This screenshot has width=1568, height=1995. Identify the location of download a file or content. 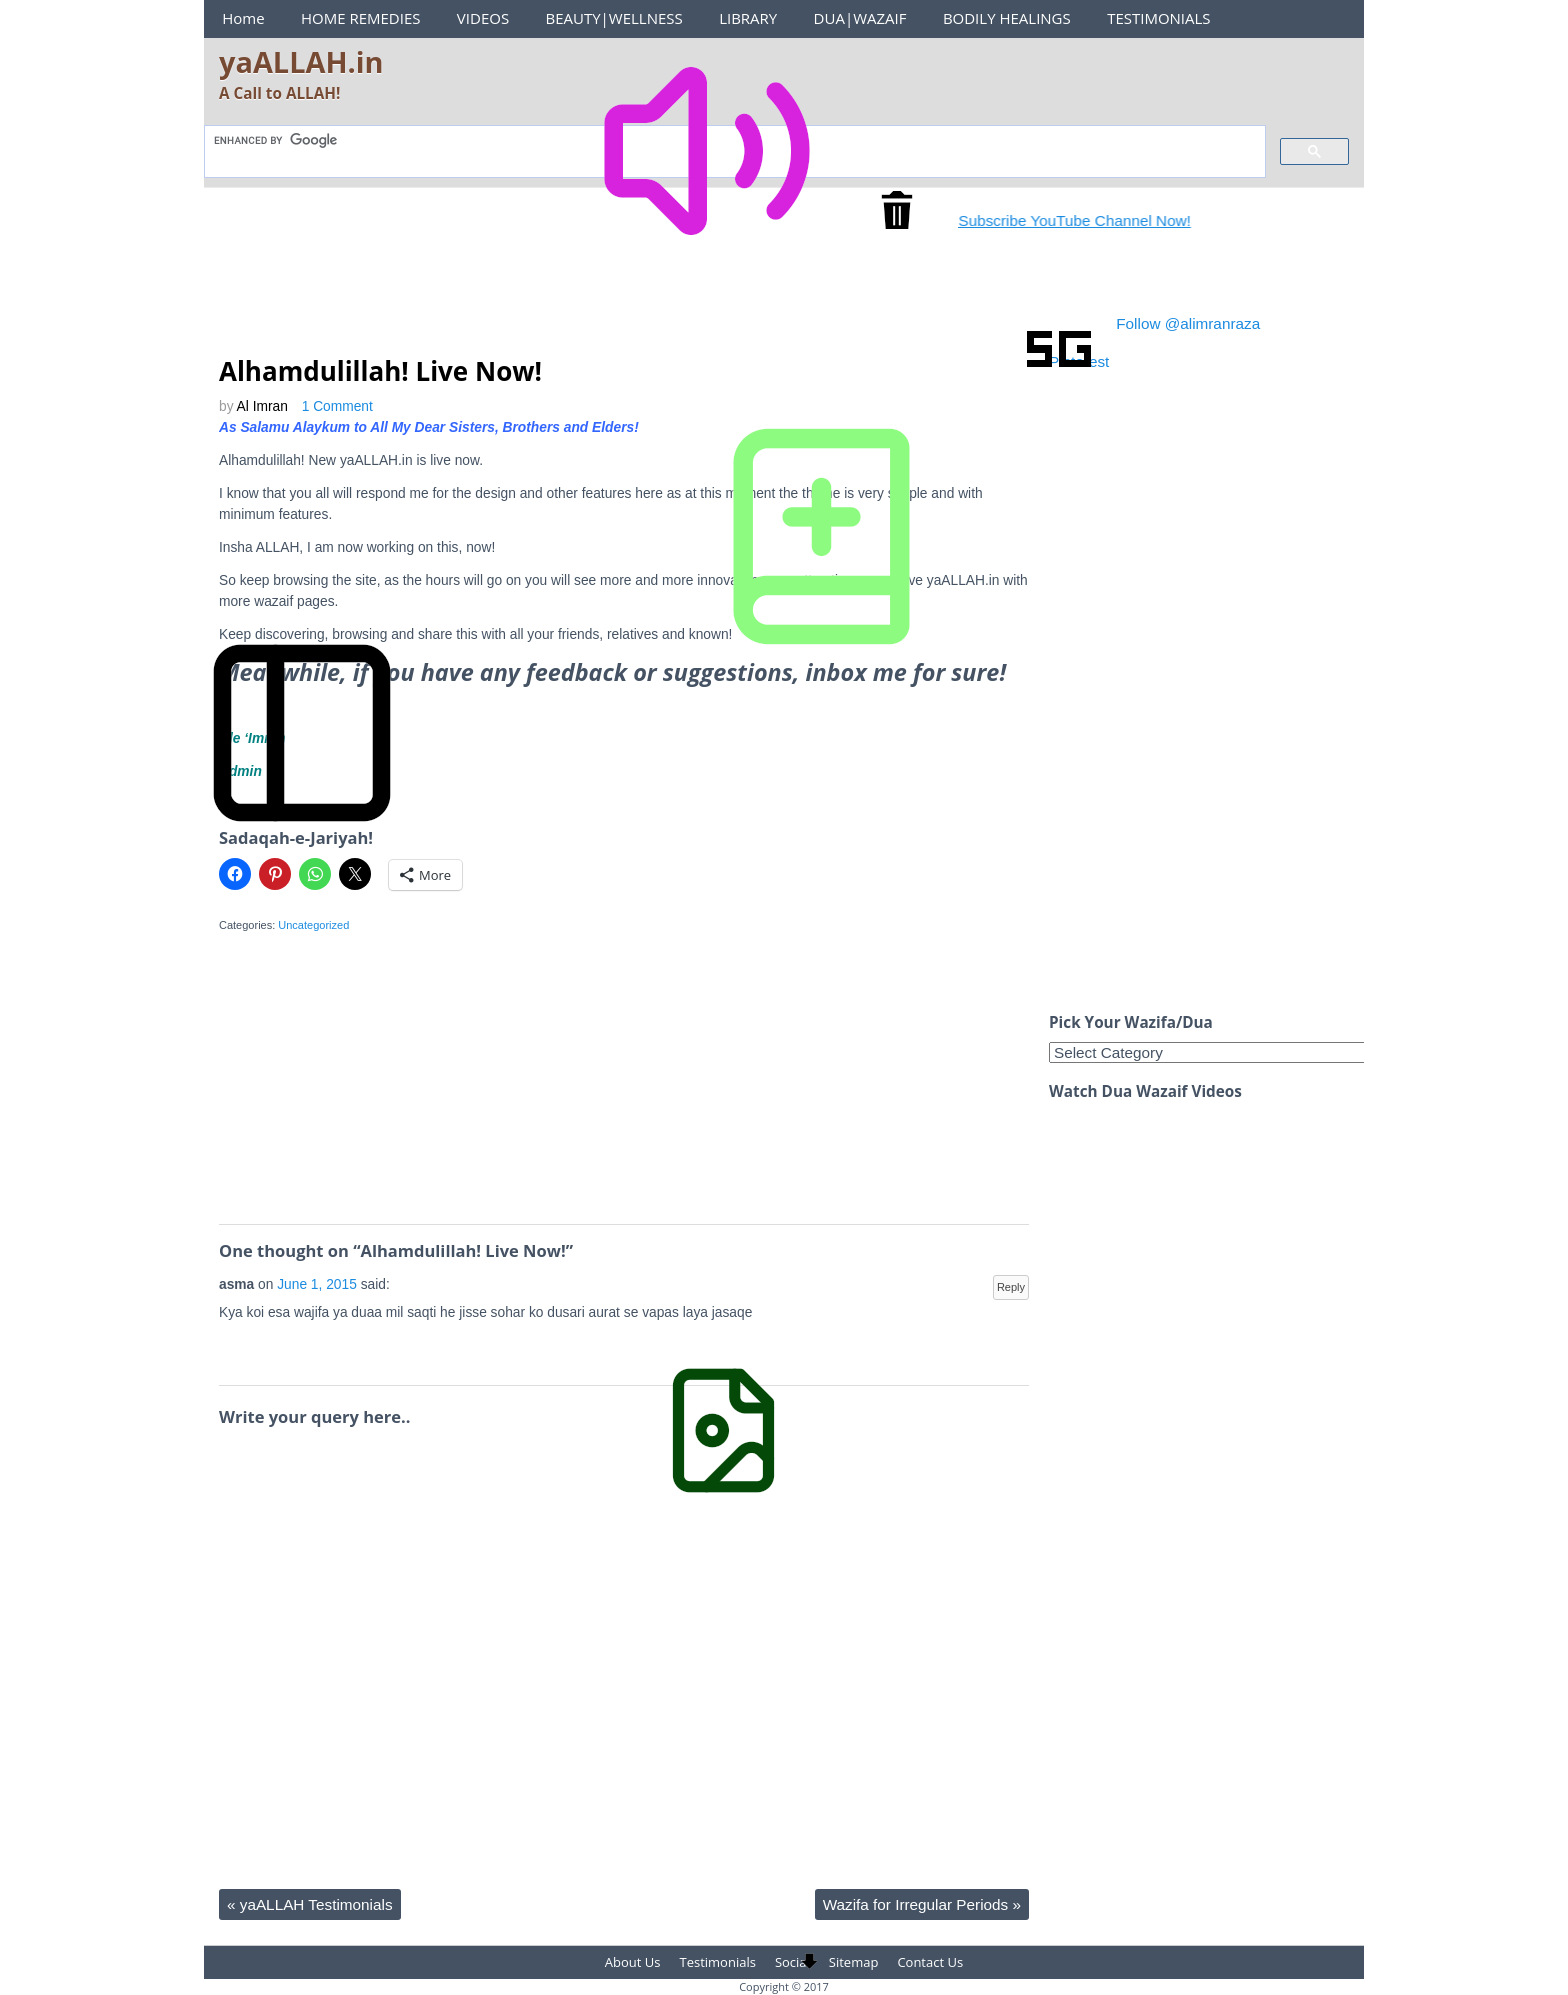
(809, 1960).